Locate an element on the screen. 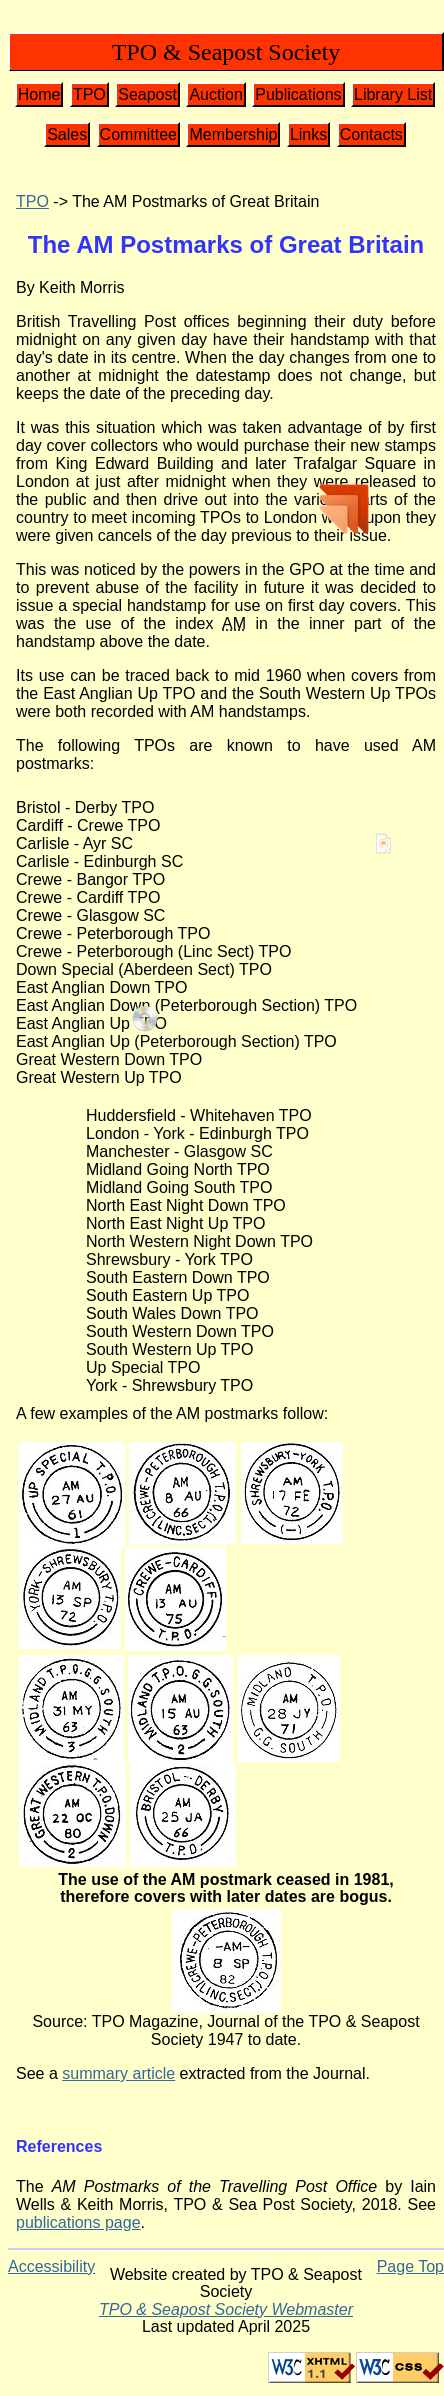 The width and height of the screenshot is (444, 2396). open the marketing app is located at coordinates (344, 509).